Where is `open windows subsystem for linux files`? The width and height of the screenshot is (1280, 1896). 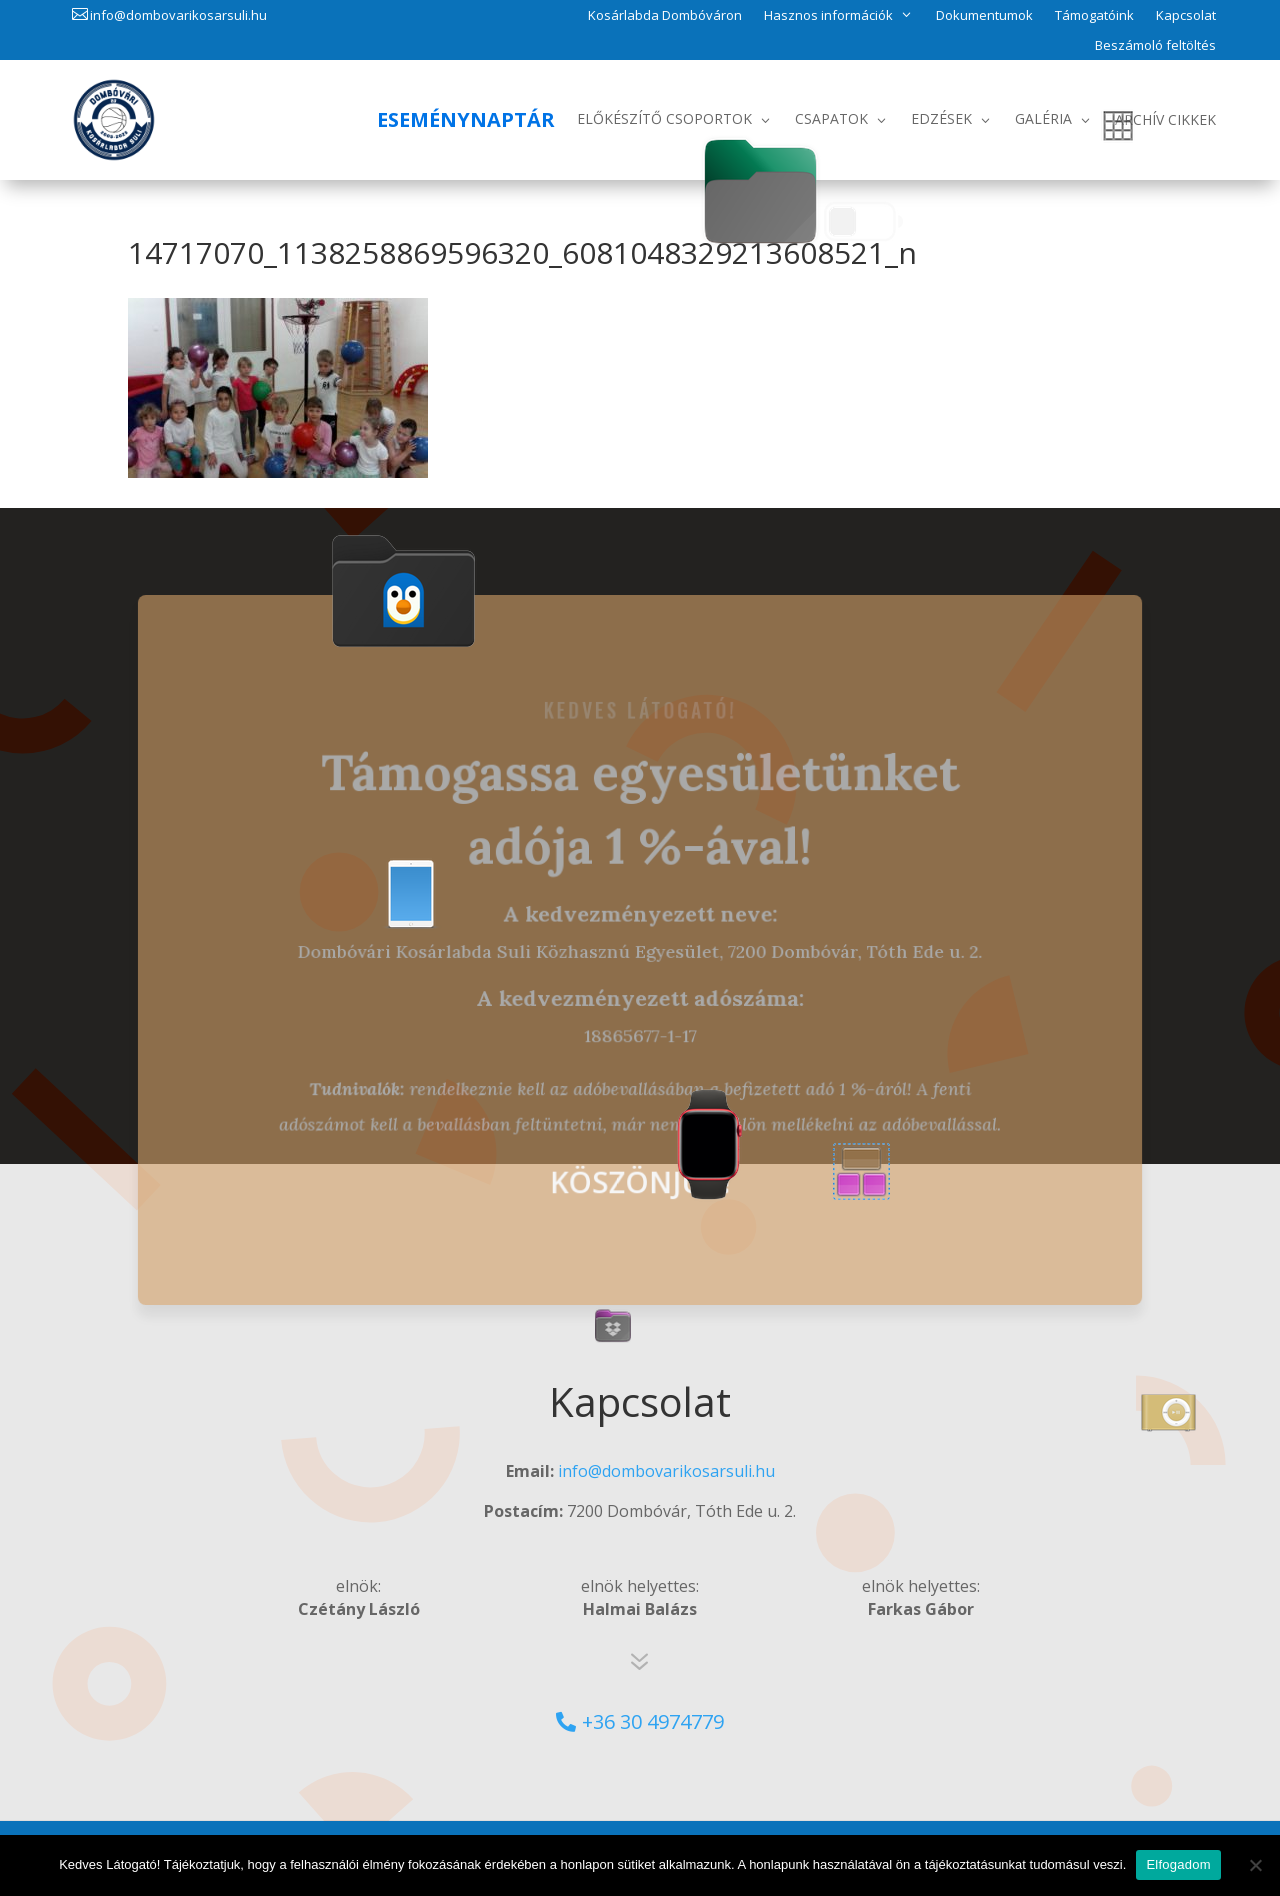
open windows subsystem for linux files is located at coordinates (403, 595).